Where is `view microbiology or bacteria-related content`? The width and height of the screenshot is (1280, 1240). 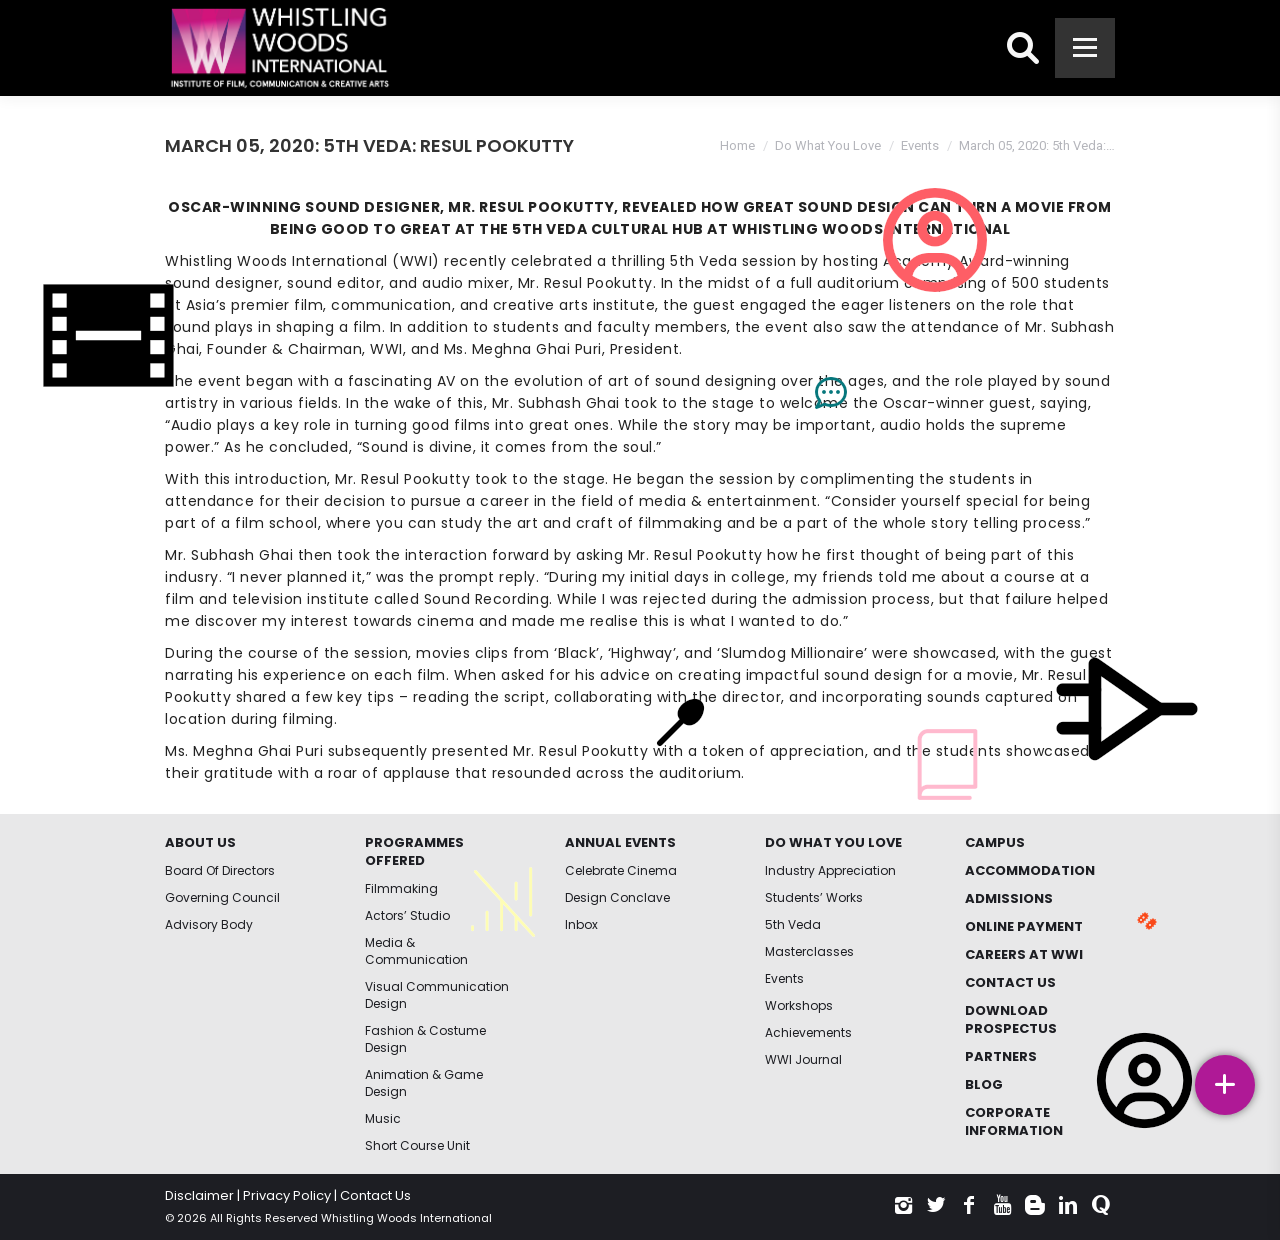
view microbiology or bacteria-related content is located at coordinates (1147, 921).